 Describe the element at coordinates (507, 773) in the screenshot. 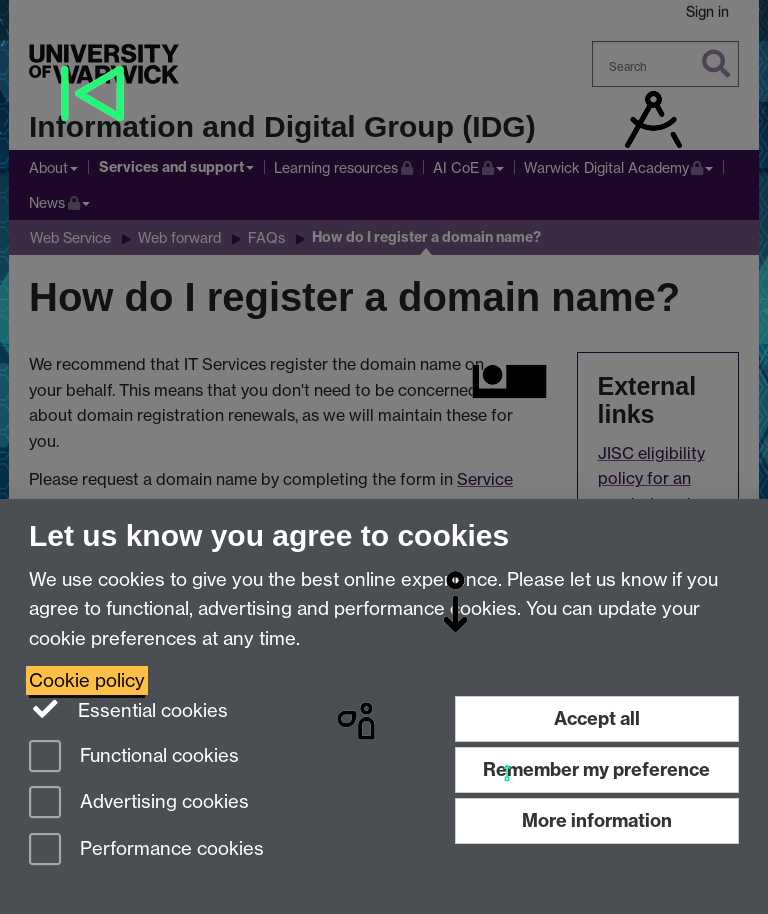

I see `move item up in a list or hierarchy` at that location.